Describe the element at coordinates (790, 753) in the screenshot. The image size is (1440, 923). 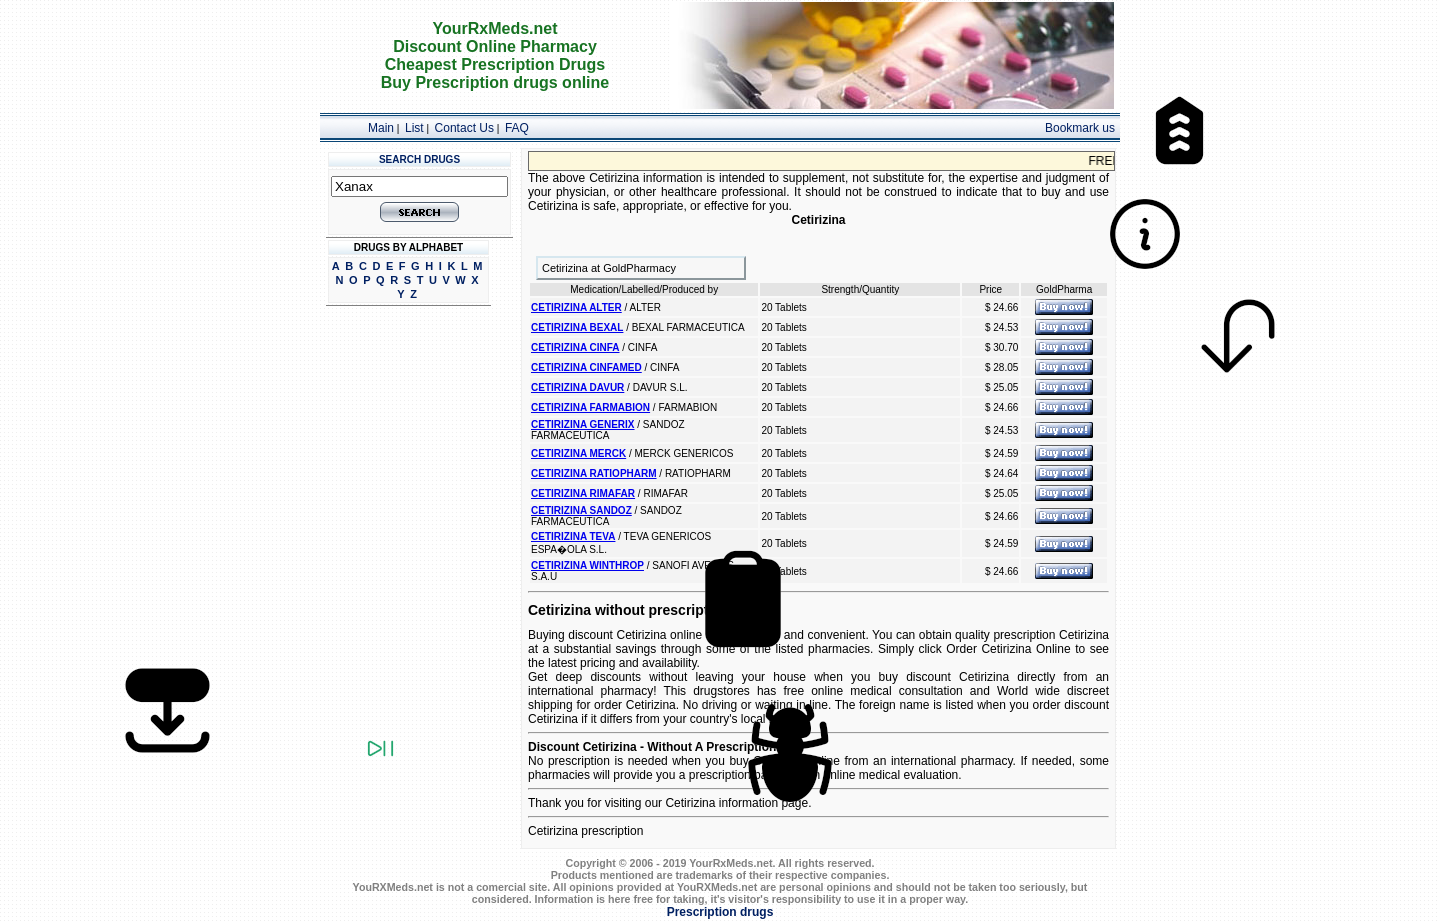
I see `report a bug or issue` at that location.